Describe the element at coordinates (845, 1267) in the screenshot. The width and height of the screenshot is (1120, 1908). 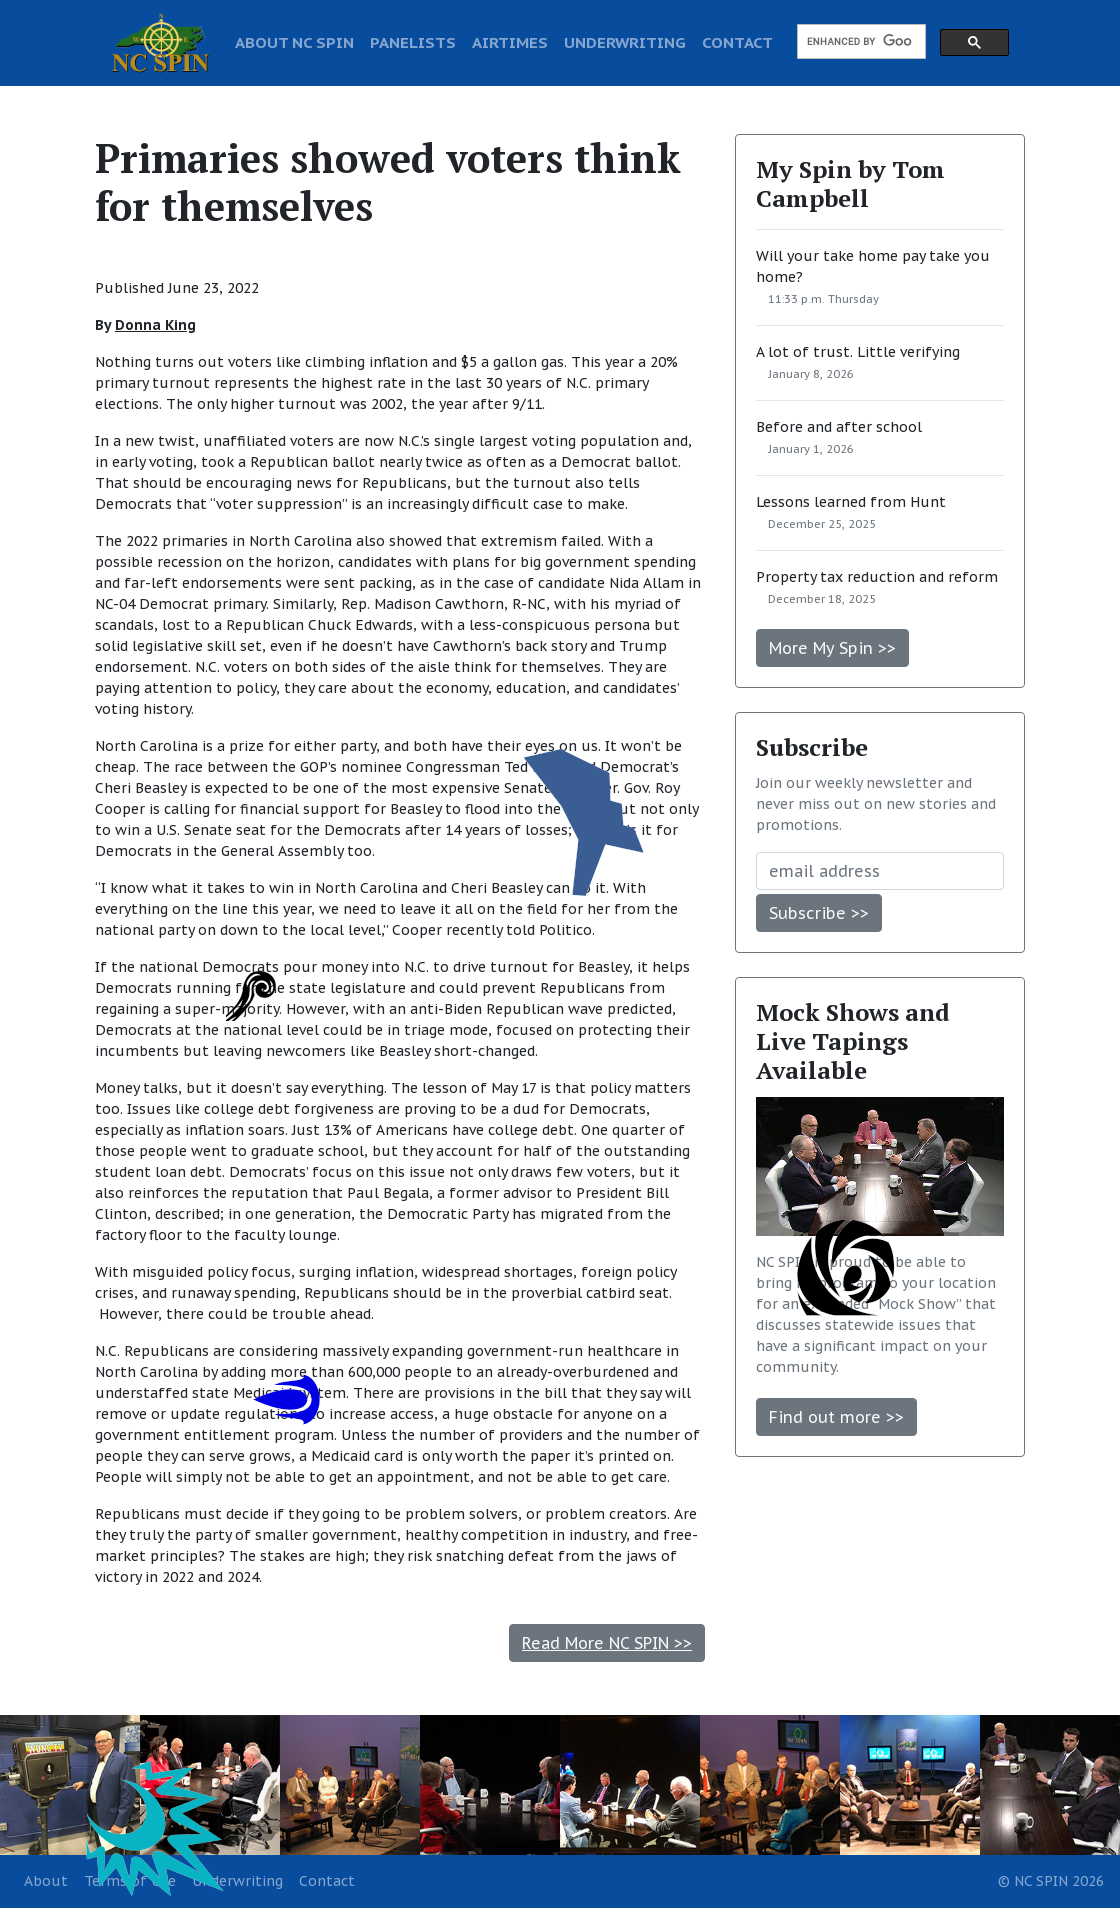
I see `indicates a monster or creature ability in a game interface` at that location.